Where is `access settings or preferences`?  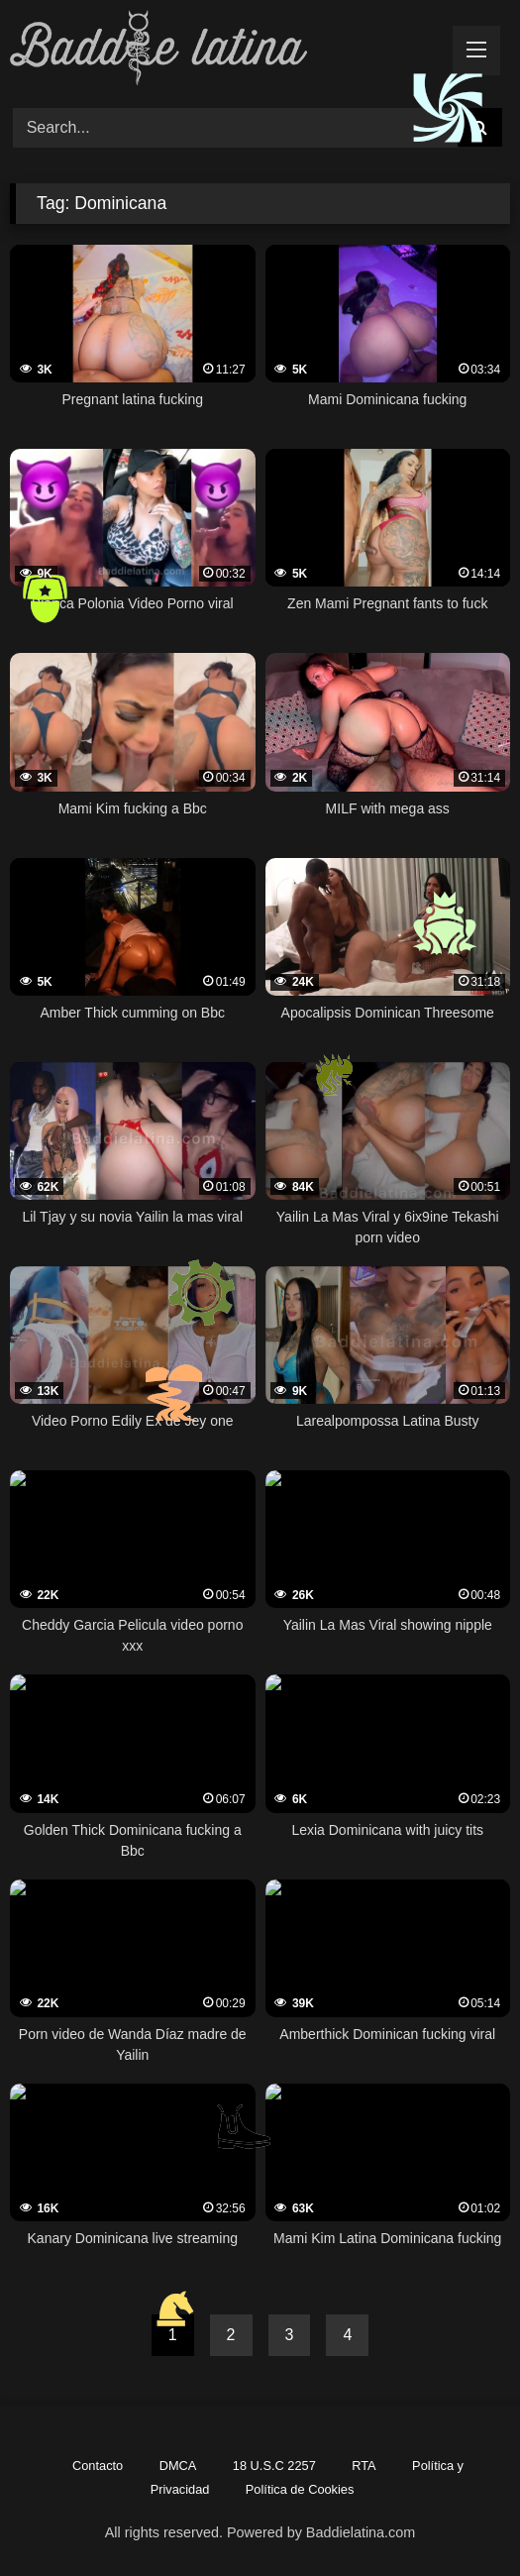 access settings or preferences is located at coordinates (201, 1292).